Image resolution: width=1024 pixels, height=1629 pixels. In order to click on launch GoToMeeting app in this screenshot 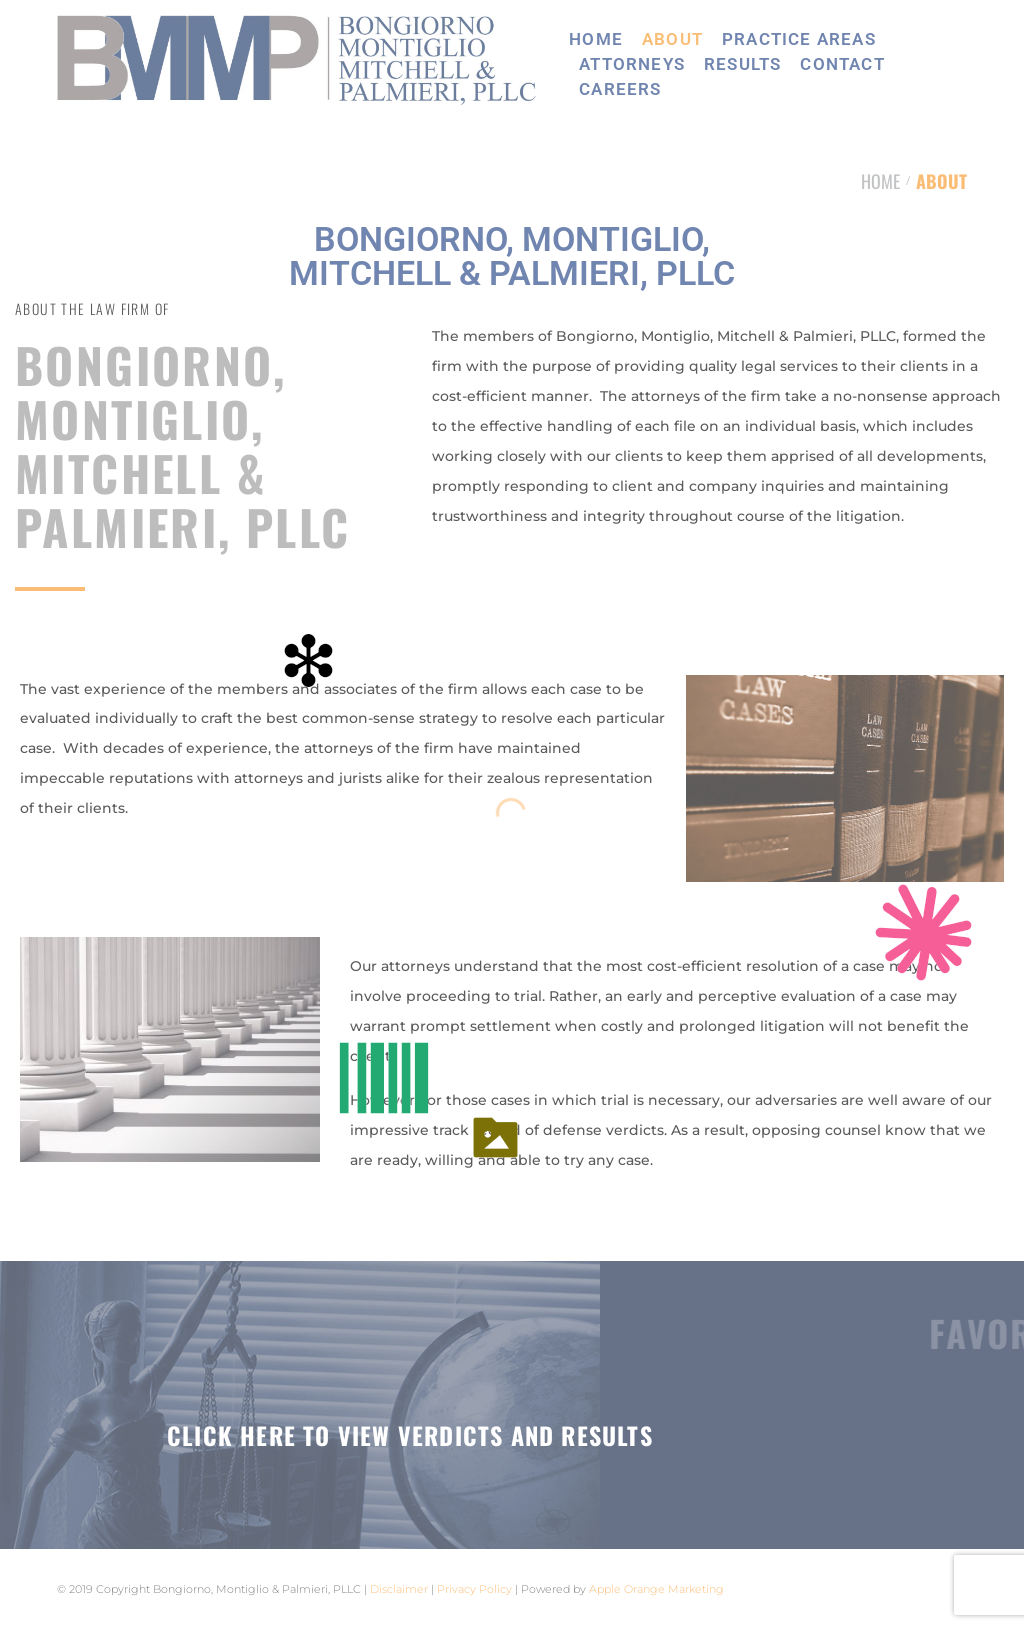, I will do `click(308, 660)`.